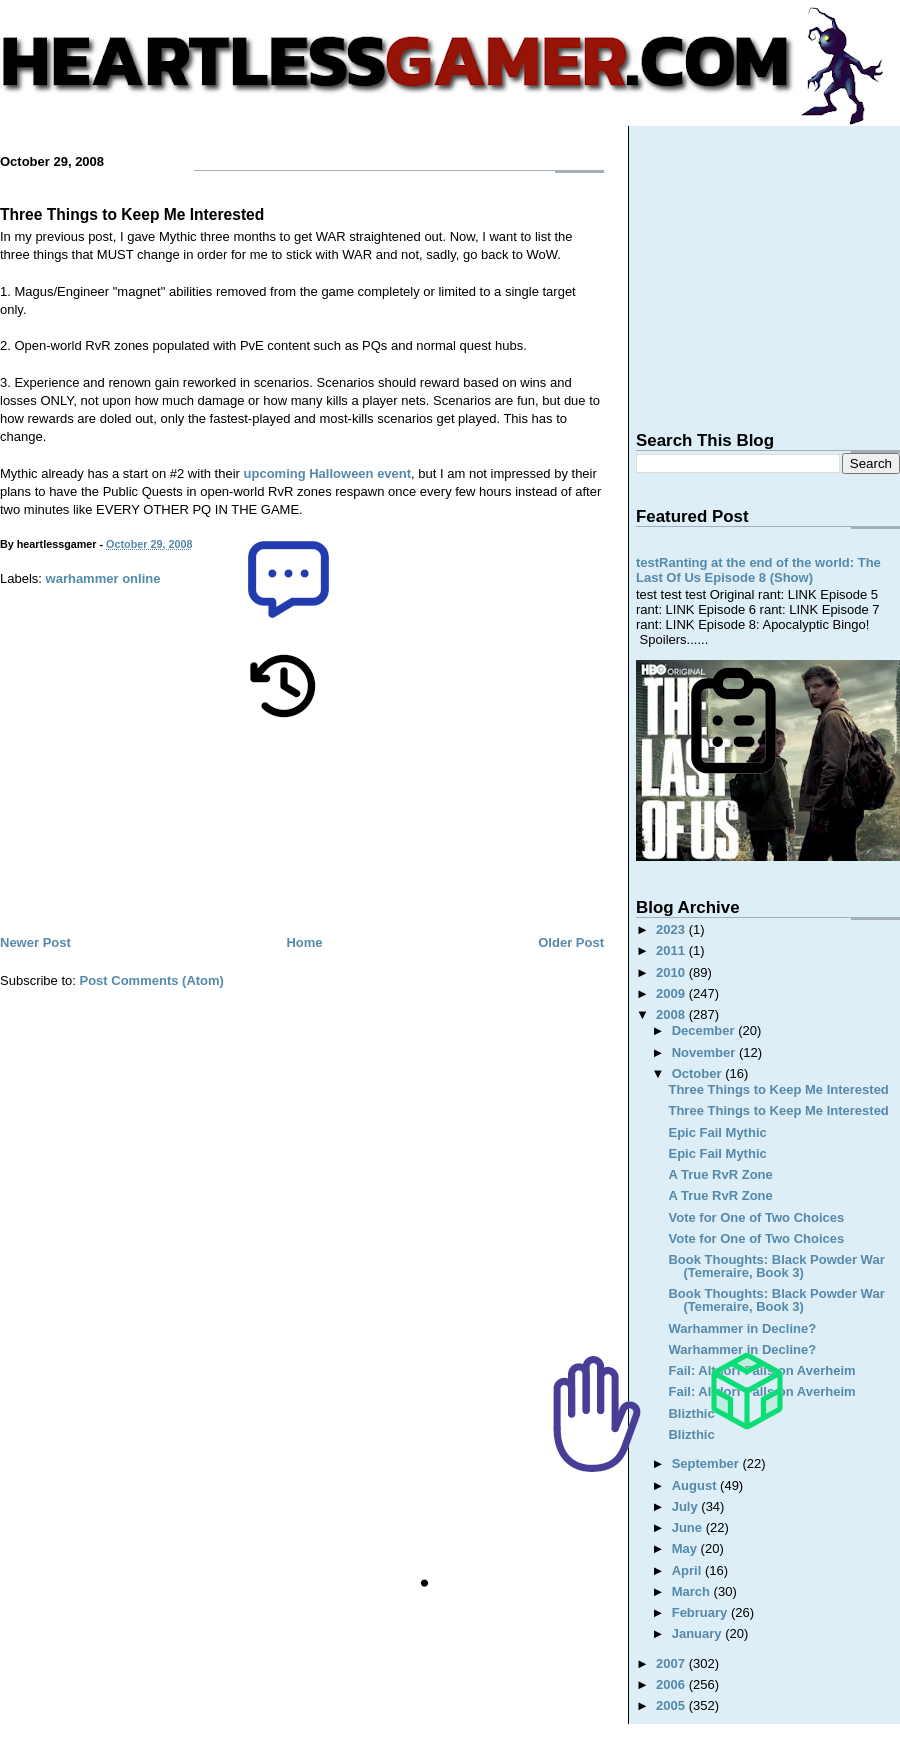 Image resolution: width=900 pixels, height=1754 pixels. What do you see at coordinates (284, 686) in the screenshot?
I see `view history or recent activity` at bounding box center [284, 686].